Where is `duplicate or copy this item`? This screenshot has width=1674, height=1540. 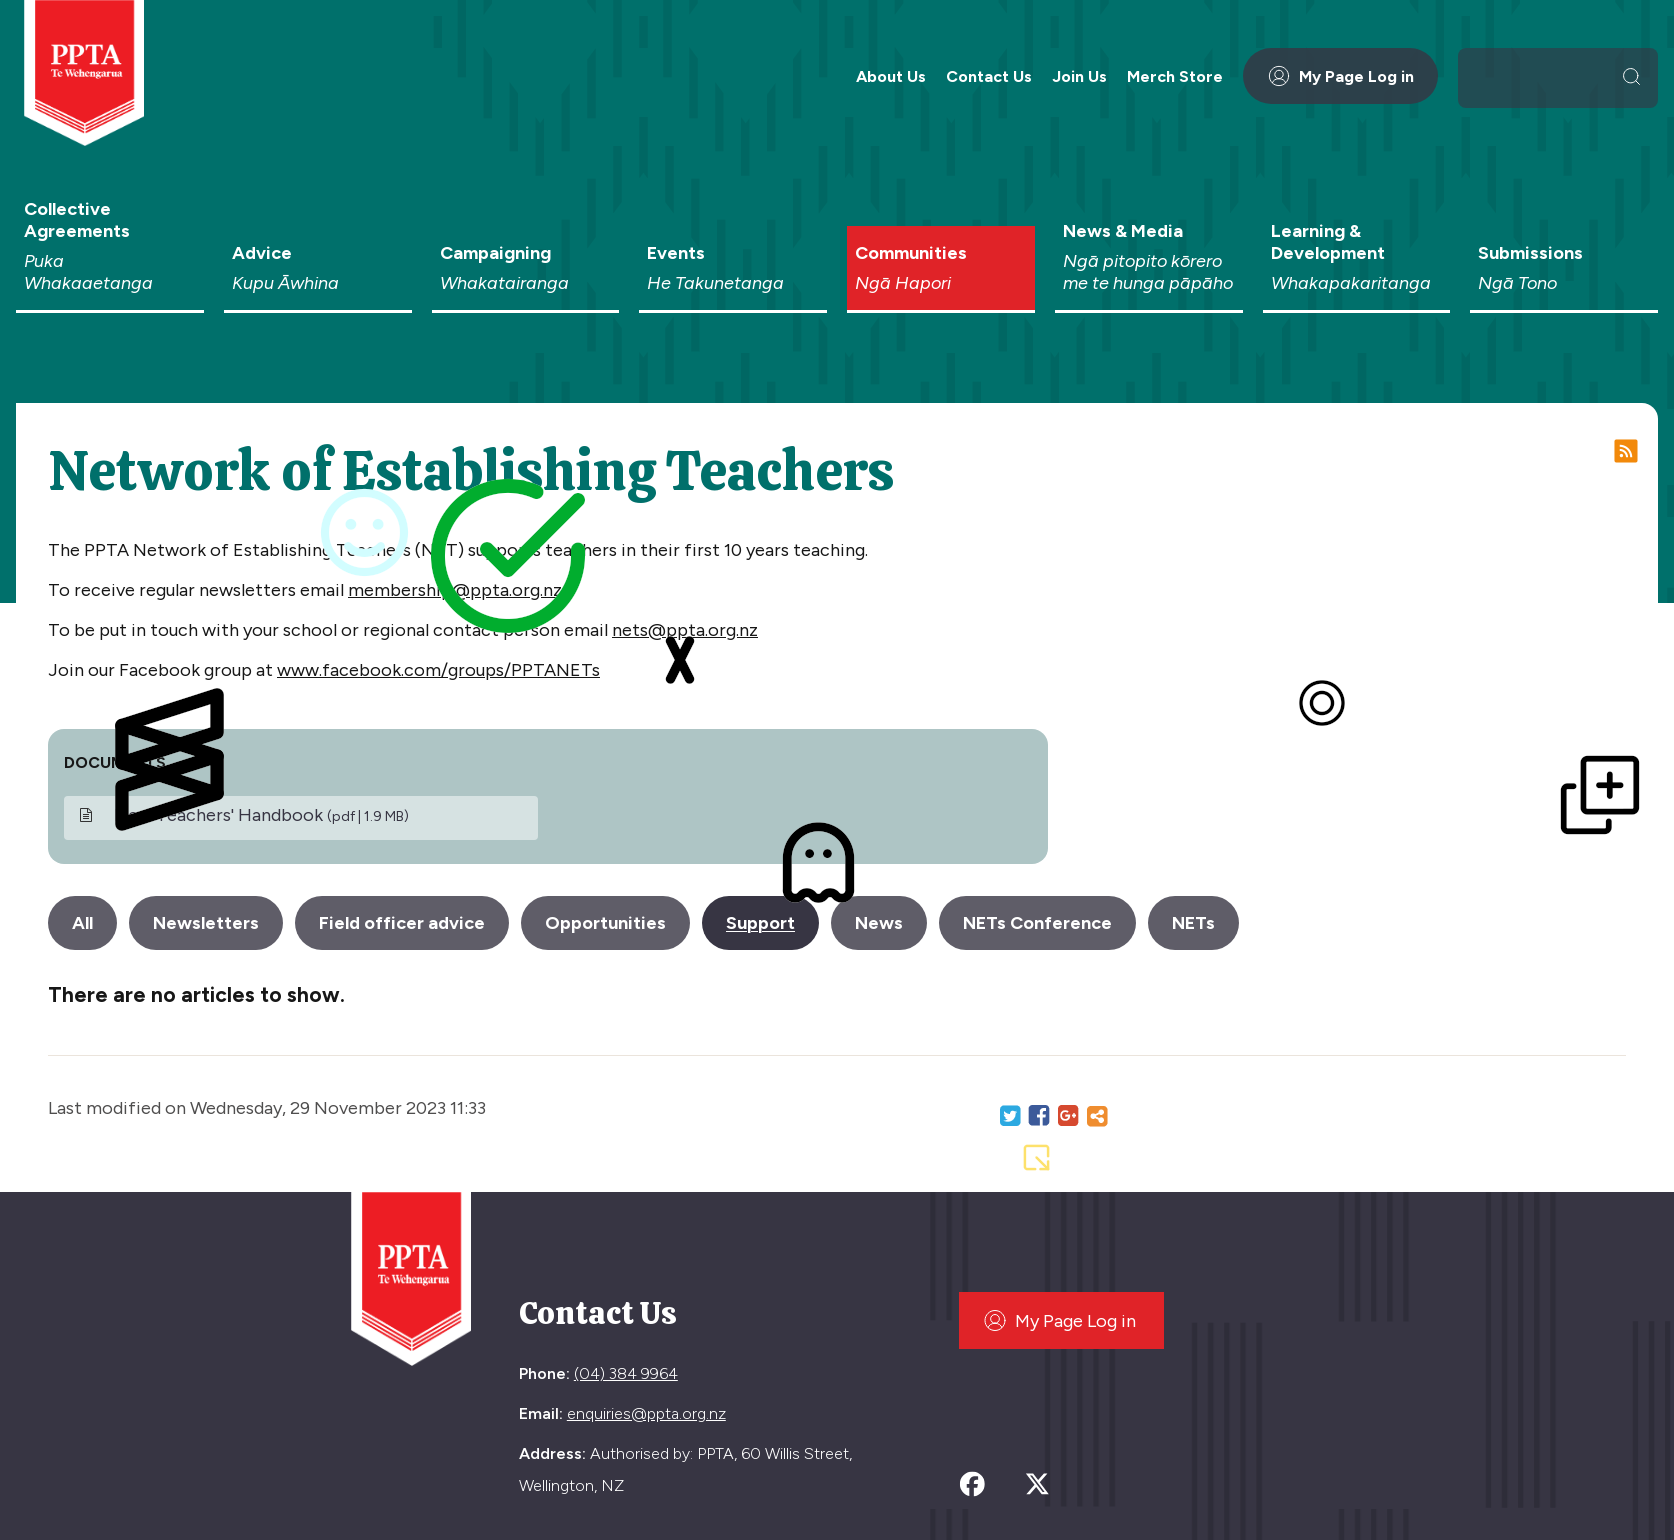
duplicate or copy this item is located at coordinates (1600, 795).